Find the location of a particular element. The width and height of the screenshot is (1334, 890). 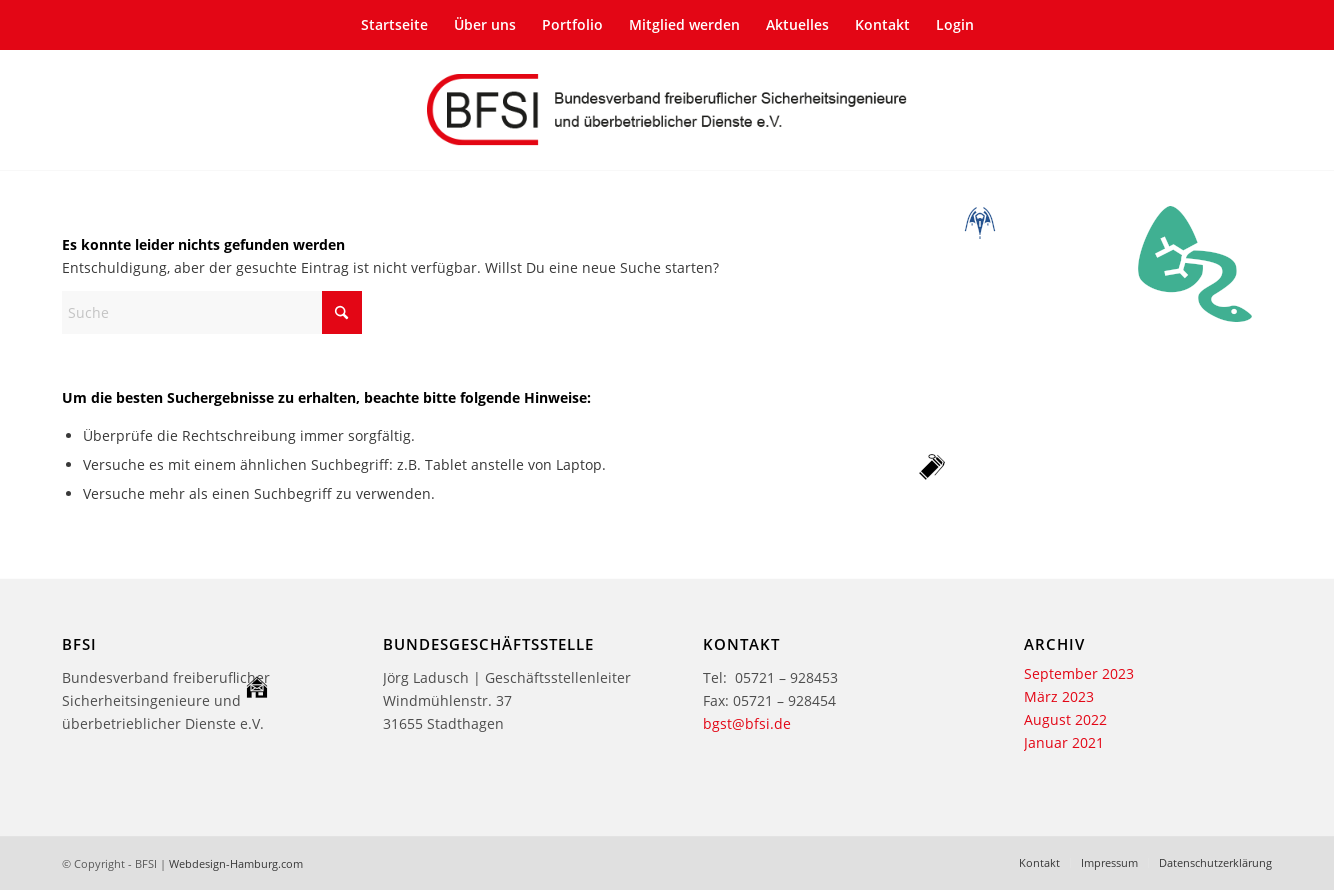

equip stun grenade weapon is located at coordinates (932, 467).